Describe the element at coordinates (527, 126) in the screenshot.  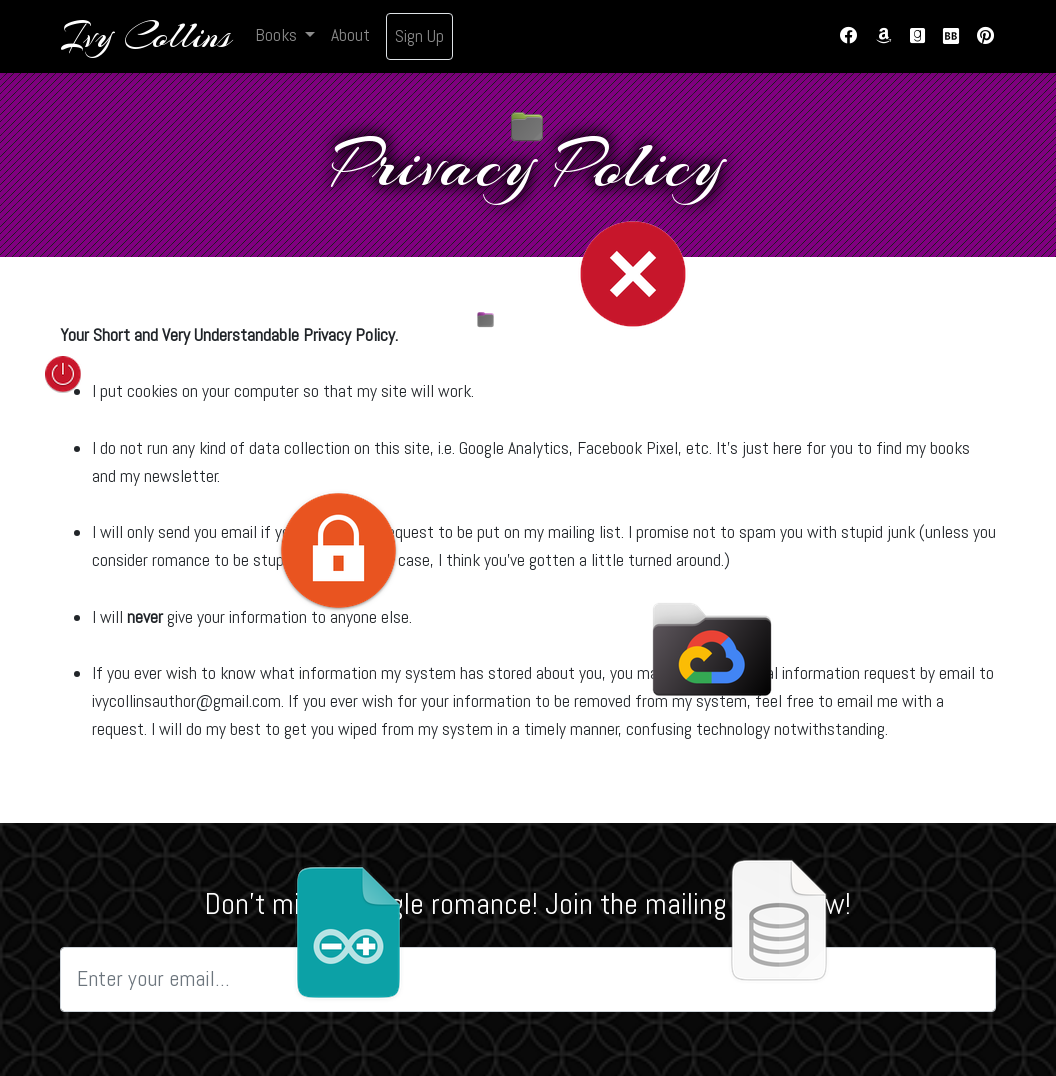
I see `access a remote or network folder` at that location.